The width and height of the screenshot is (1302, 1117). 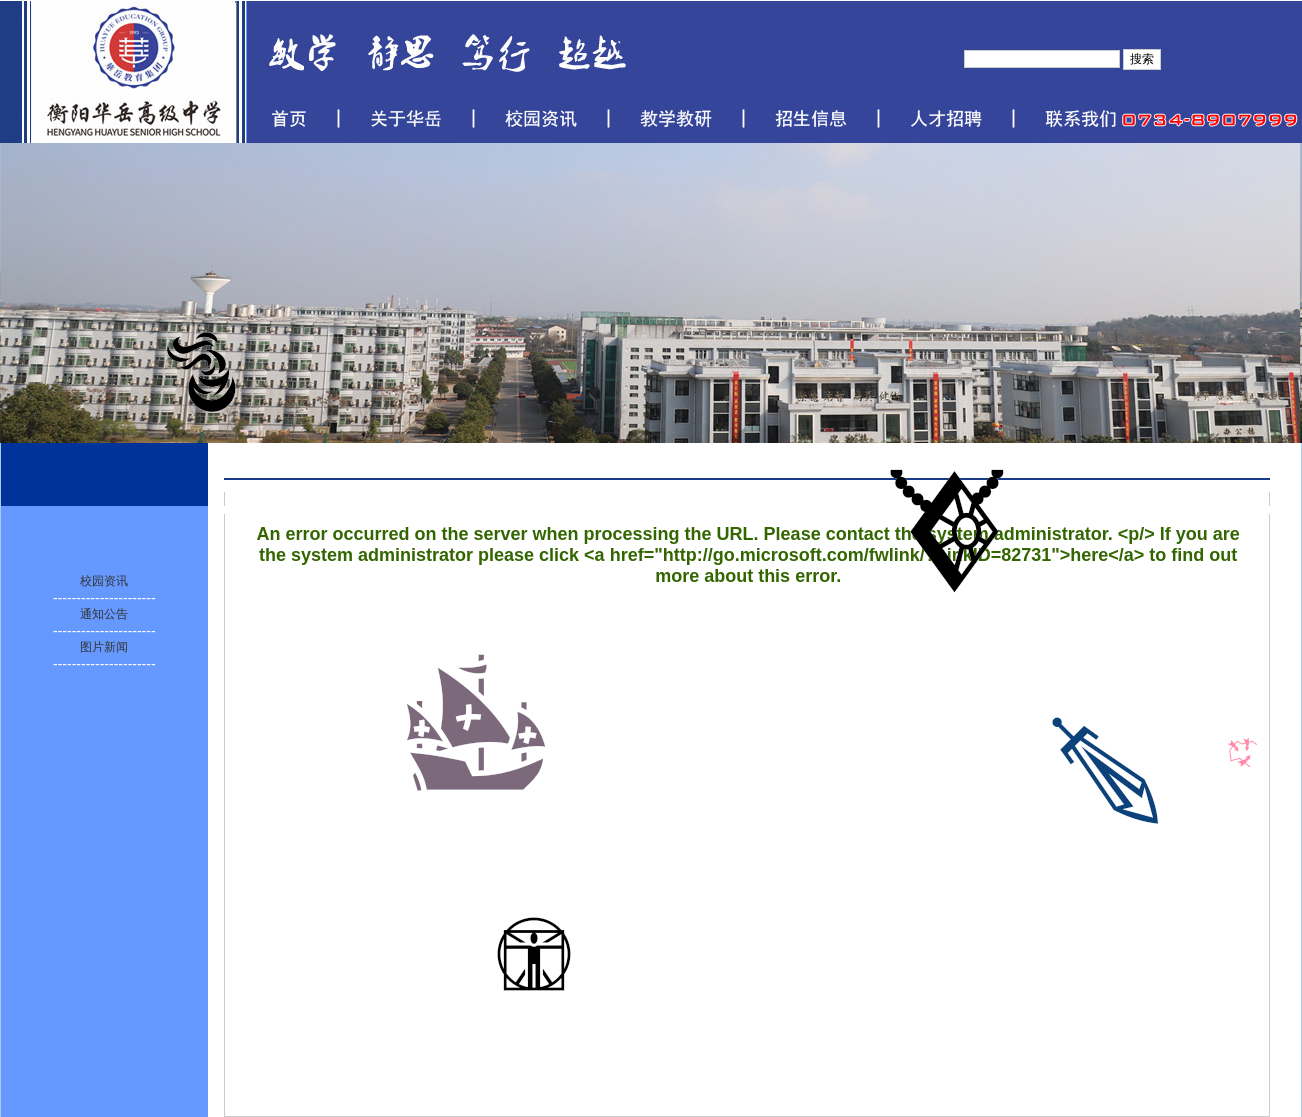 I want to click on attack or strike action in combat, so click(x=1105, y=770).